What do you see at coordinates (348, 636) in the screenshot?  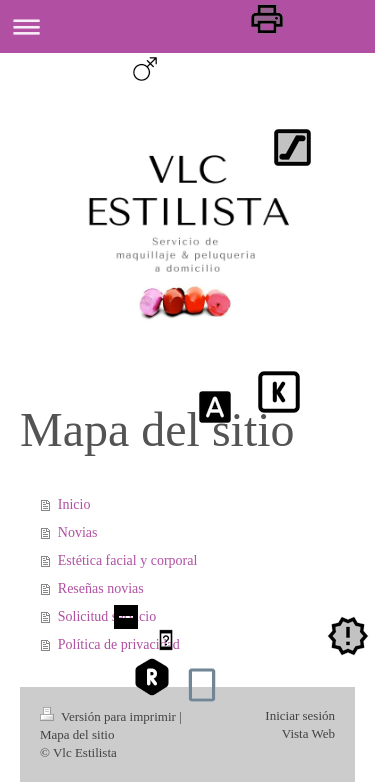 I see `indicates new or recently added content` at bounding box center [348, 636].